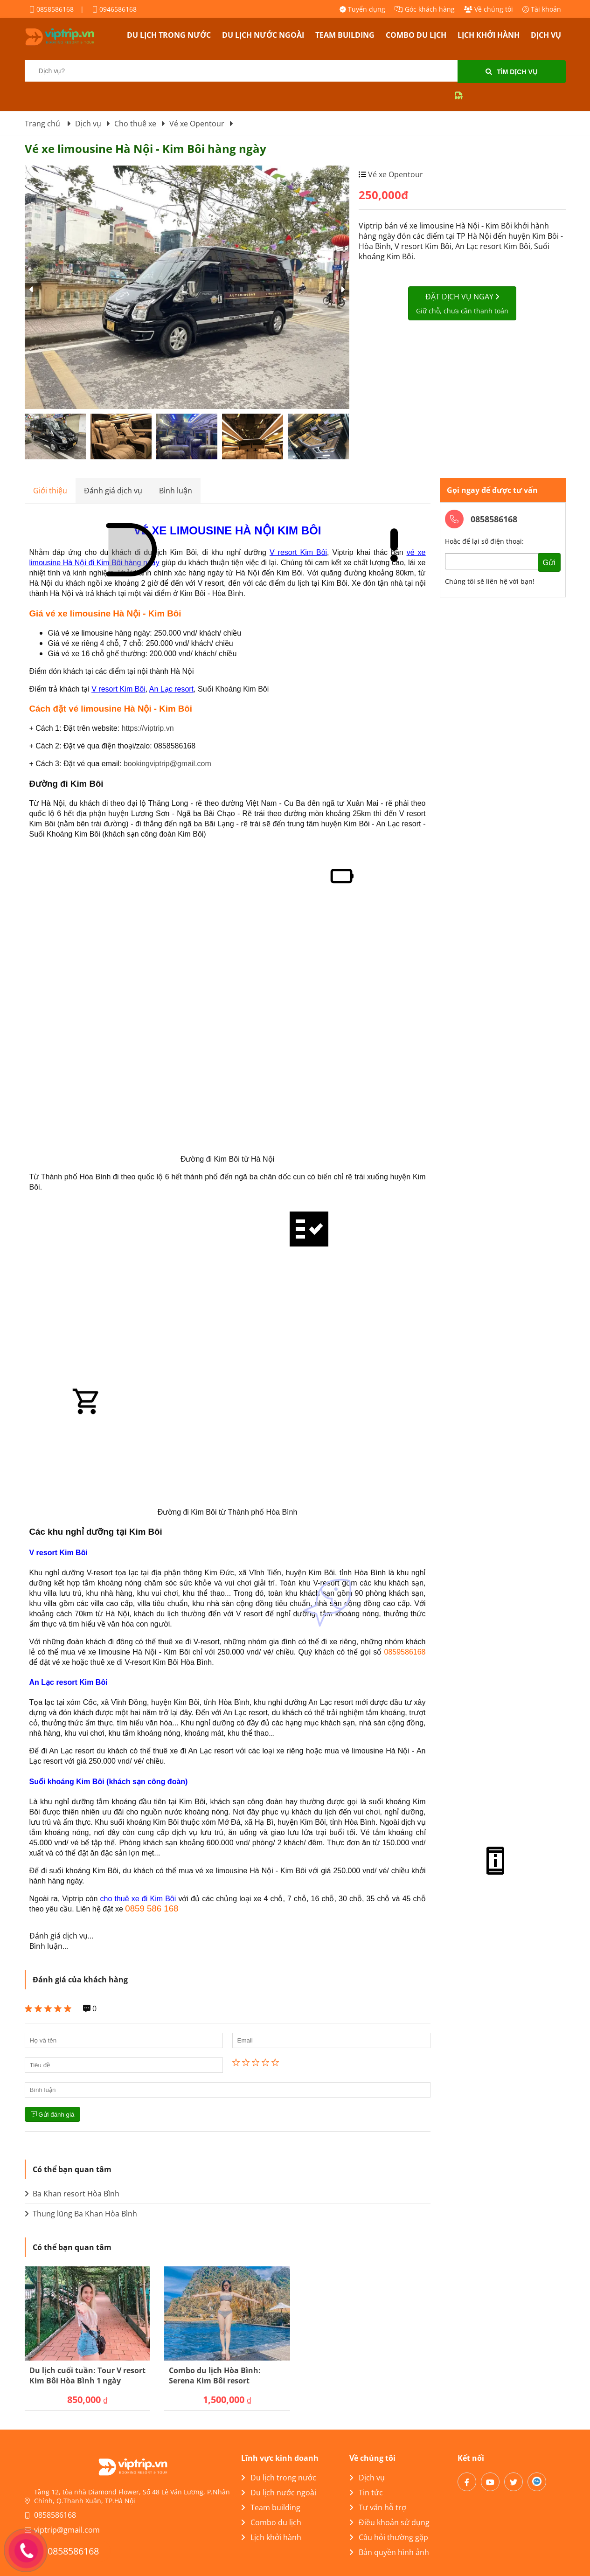 The width and height of the screenshot is (590, 2576). Describe the element at coordinates (309, 1229) in the screenshot. I see `verify or review checklist items` at that location.